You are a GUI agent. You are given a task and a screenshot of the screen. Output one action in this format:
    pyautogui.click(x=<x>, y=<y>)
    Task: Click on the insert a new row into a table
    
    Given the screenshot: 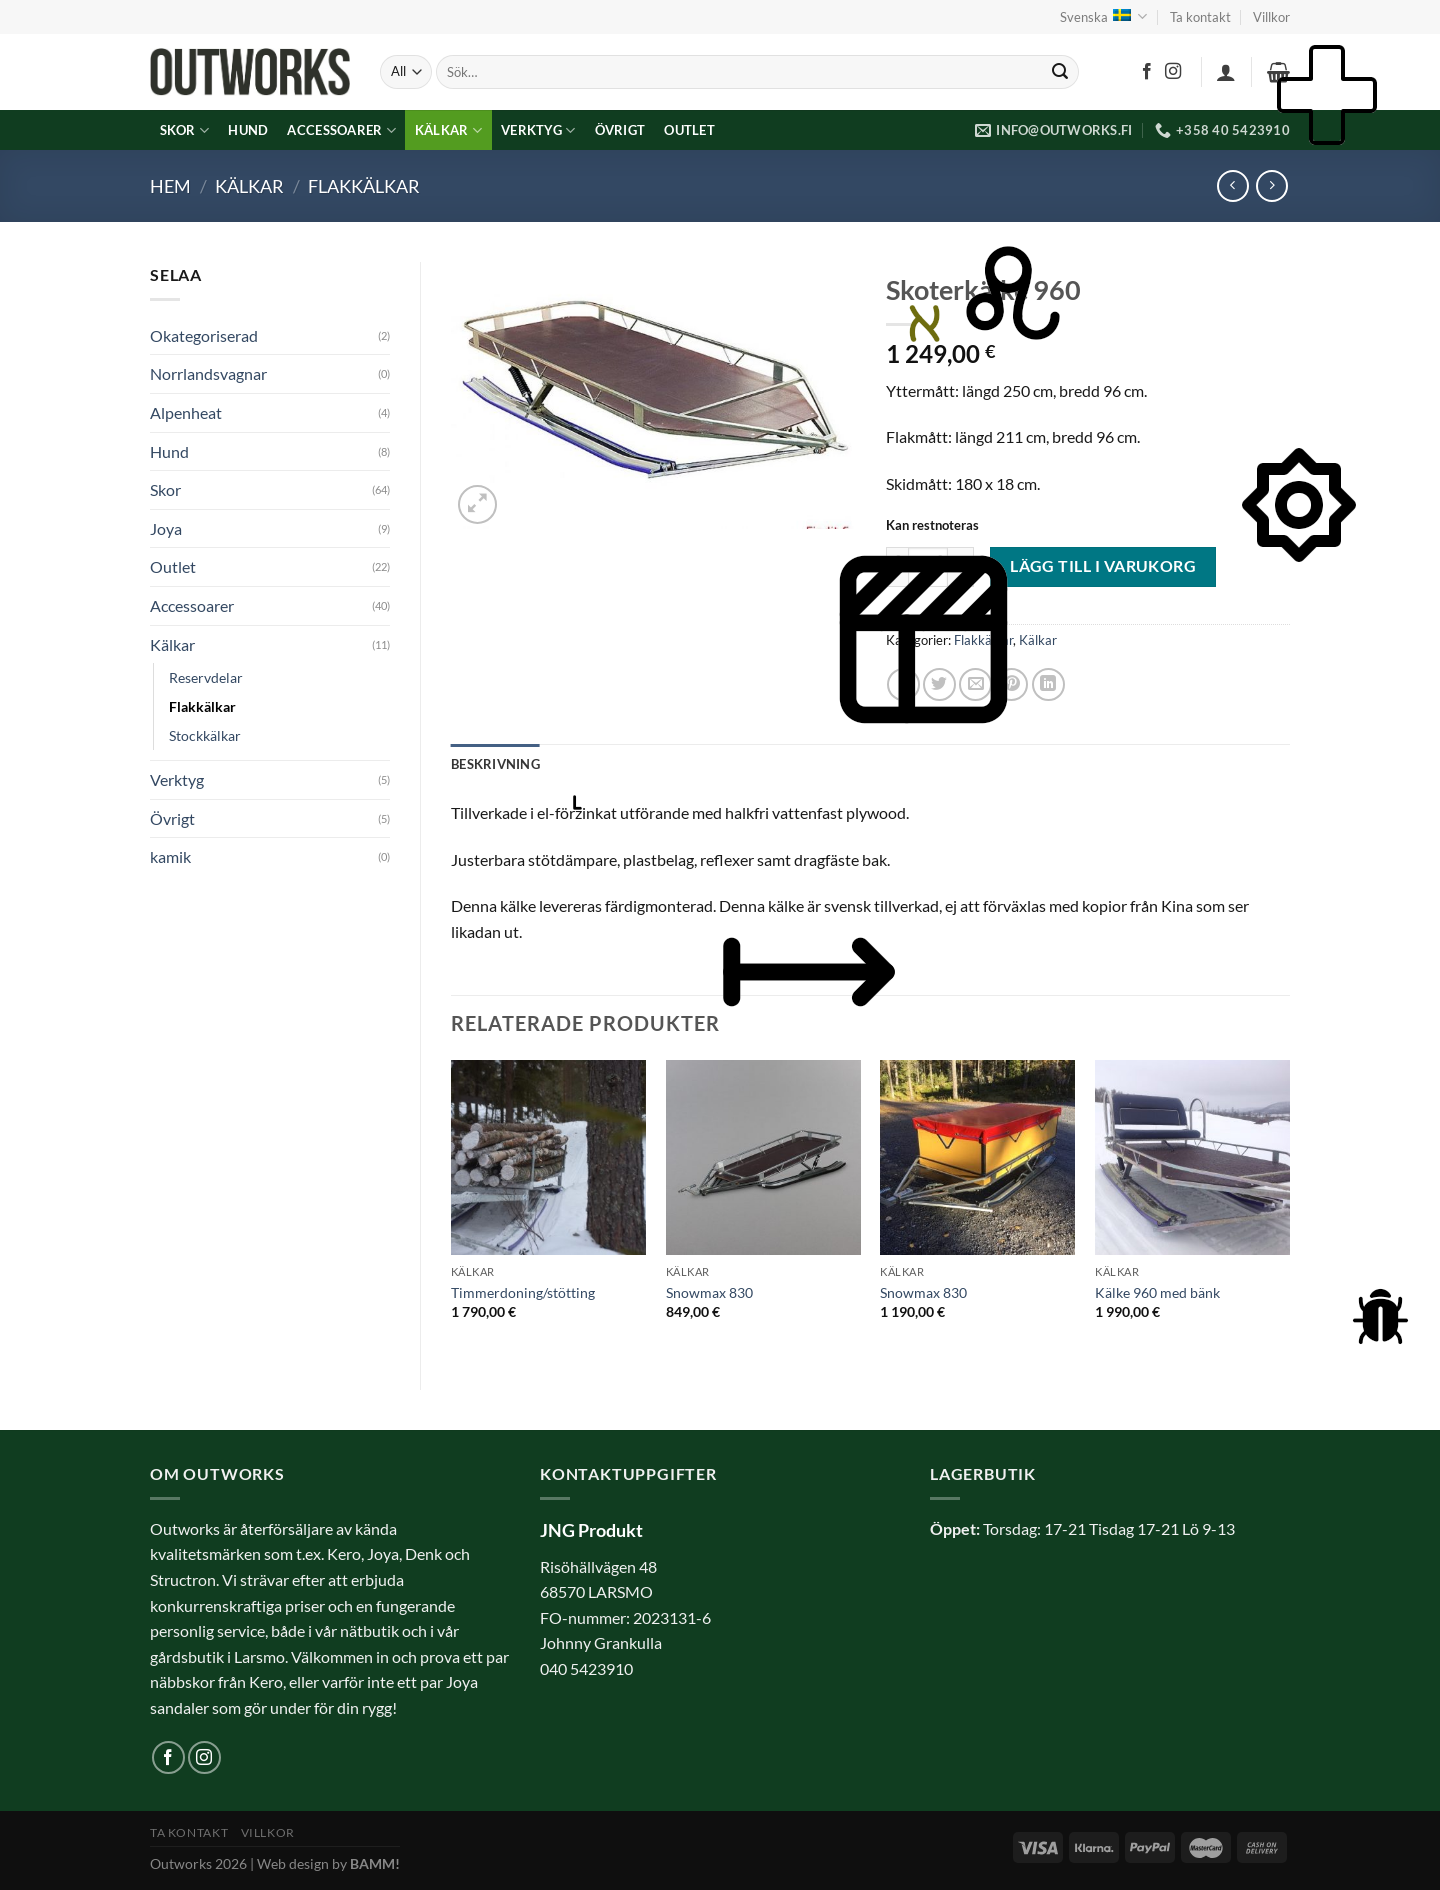 What is the action you would take?
    pyautogui.click(x=923, y=639)
    